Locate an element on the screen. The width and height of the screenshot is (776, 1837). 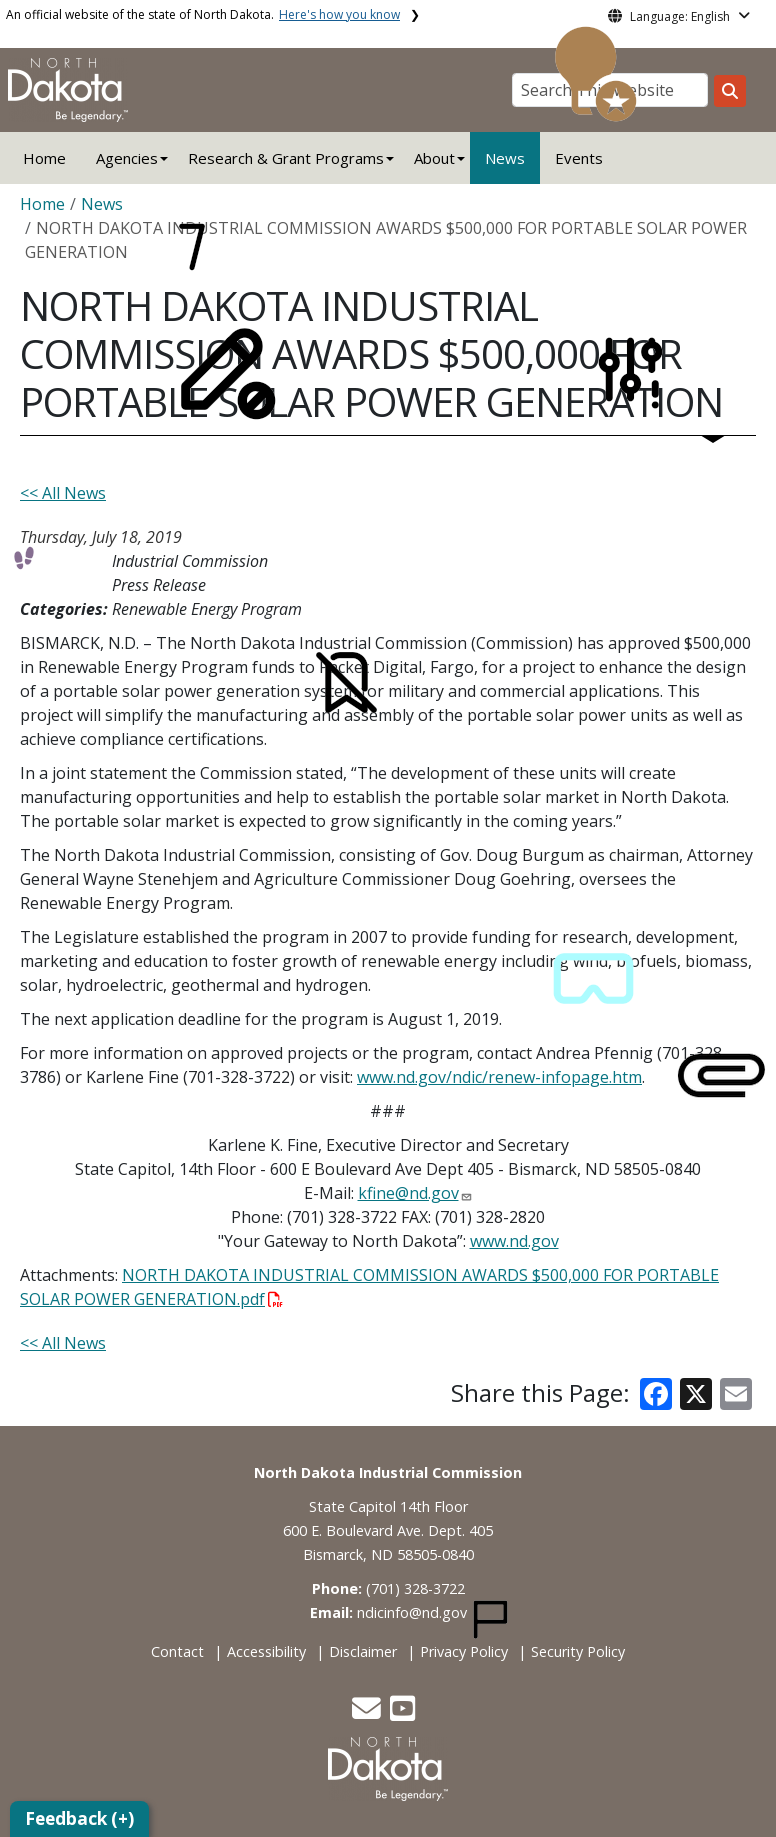
access virtual reality or VR mode is located at coordinates (593, 978).